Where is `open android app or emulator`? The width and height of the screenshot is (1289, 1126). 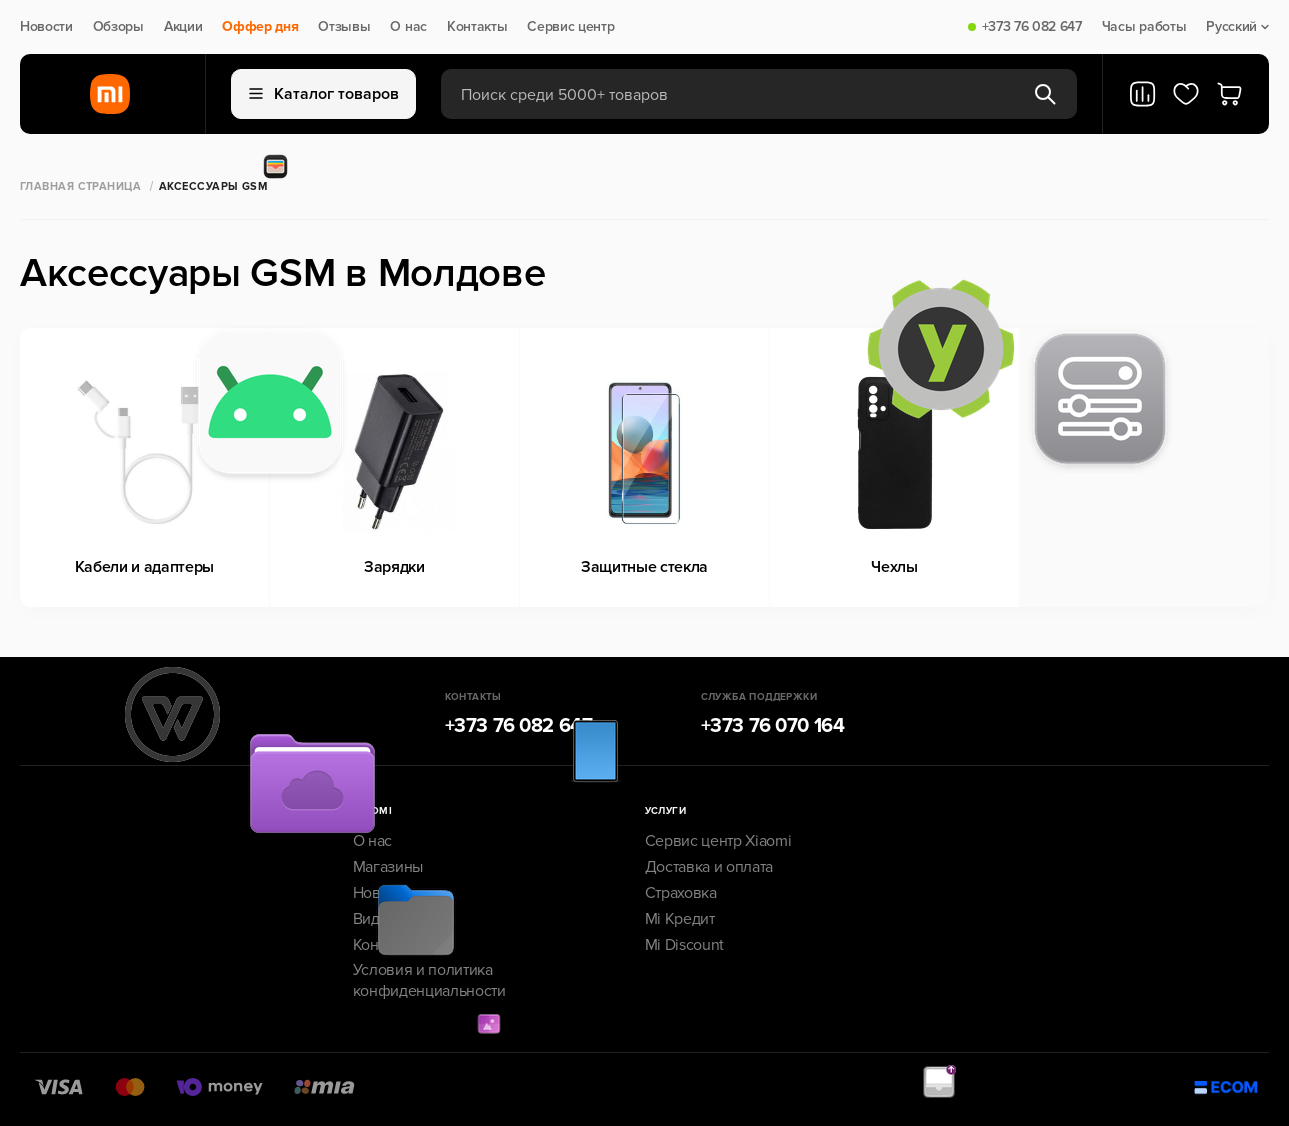 open android app or emulator is located at coordinates (270, 402).